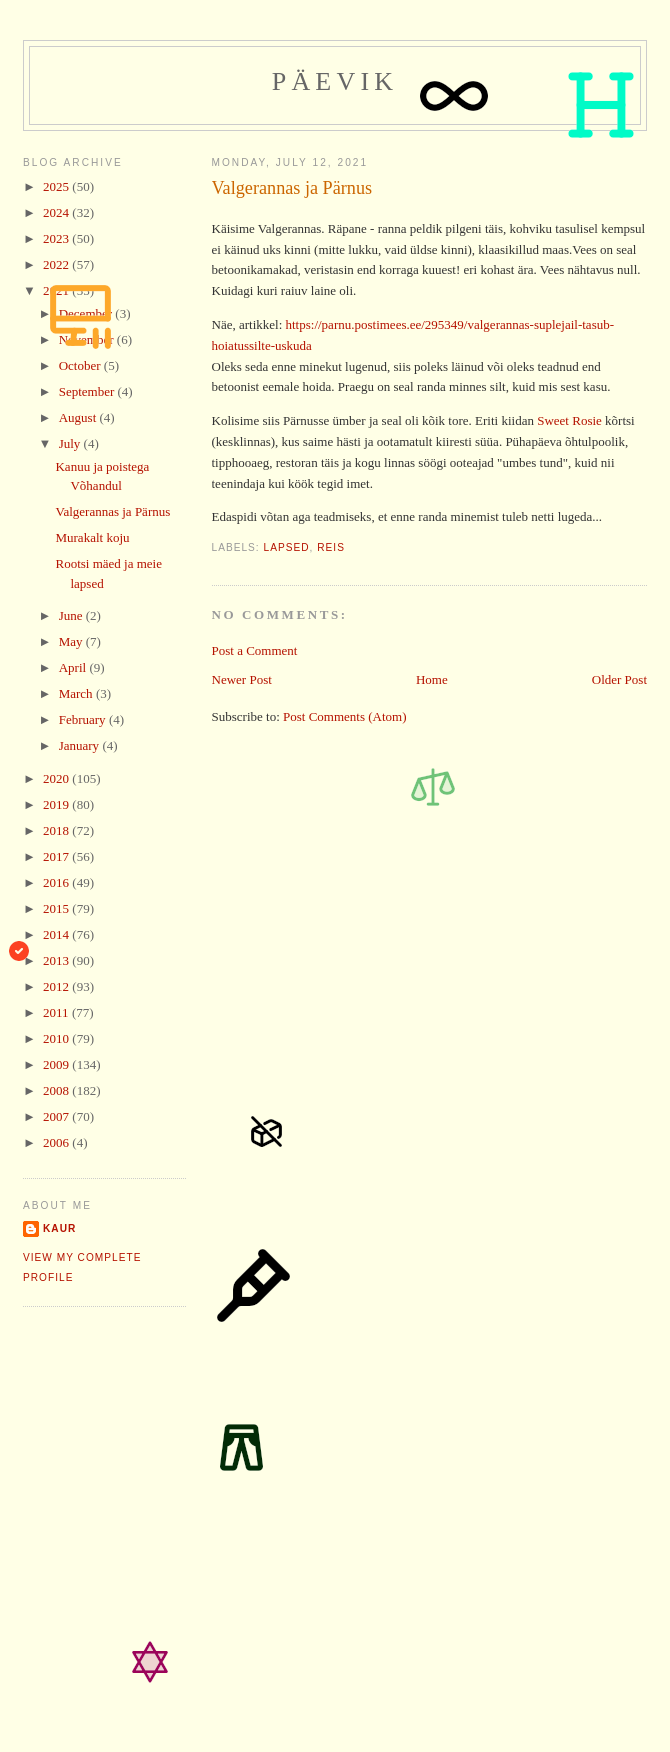 This screenshot has height=1752, width=670. Describe the element at coordinates (19, 951) in the screenshot. I see `indicates a completed or successful action` at that location.